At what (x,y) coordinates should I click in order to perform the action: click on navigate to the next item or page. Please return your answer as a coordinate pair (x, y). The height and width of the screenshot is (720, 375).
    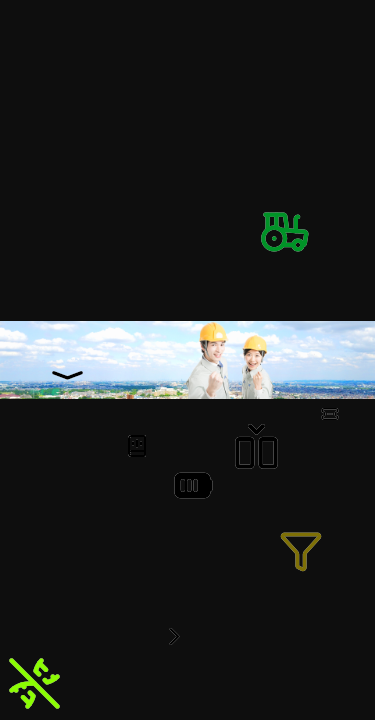
    Looking at the image, I should click on (174, 636).